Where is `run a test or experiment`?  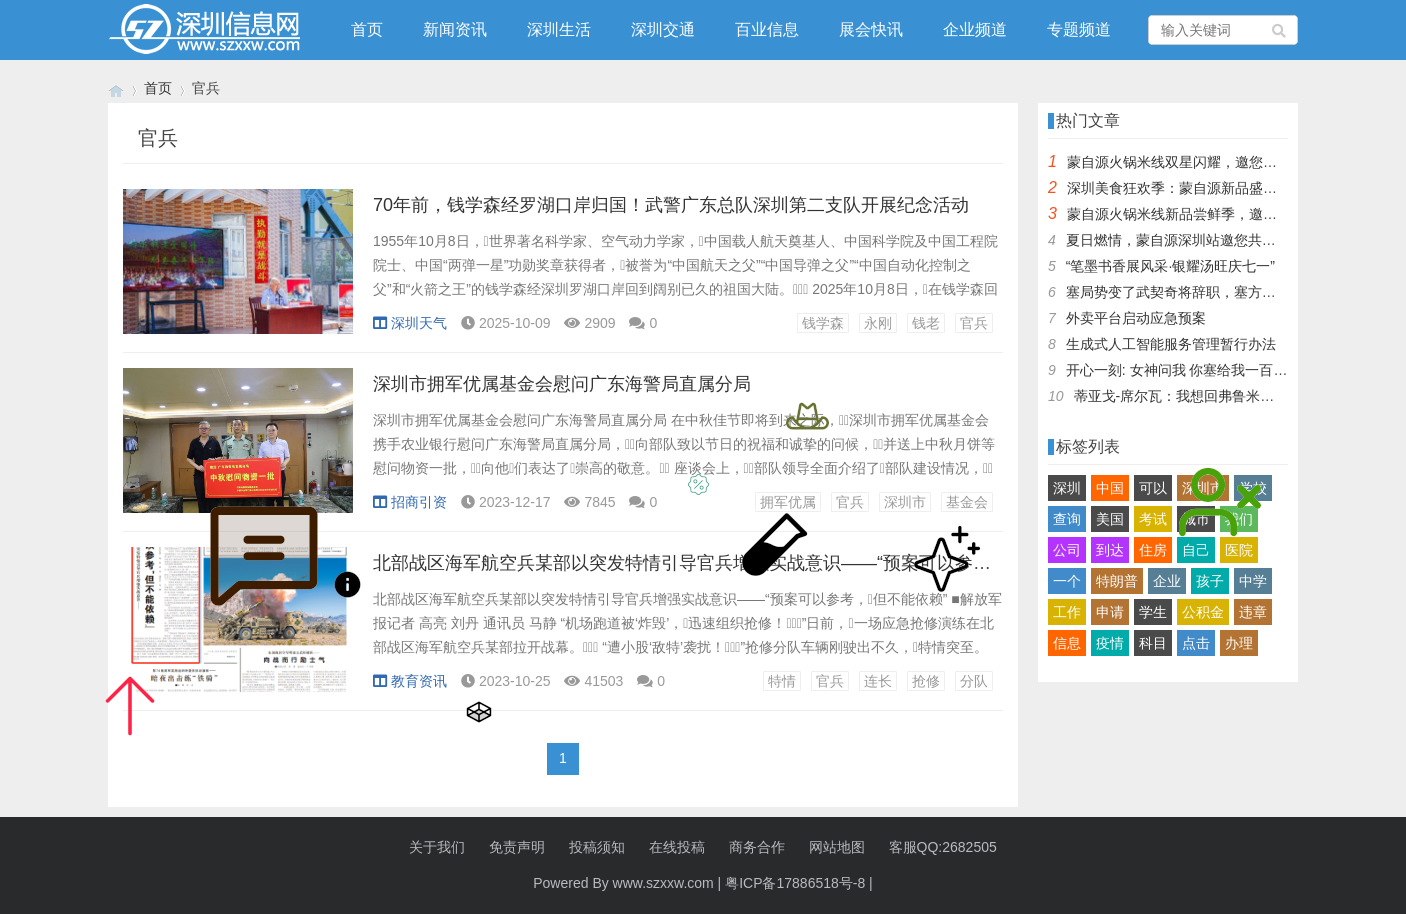 run a test or experiment is located at coordinates (773, 544).